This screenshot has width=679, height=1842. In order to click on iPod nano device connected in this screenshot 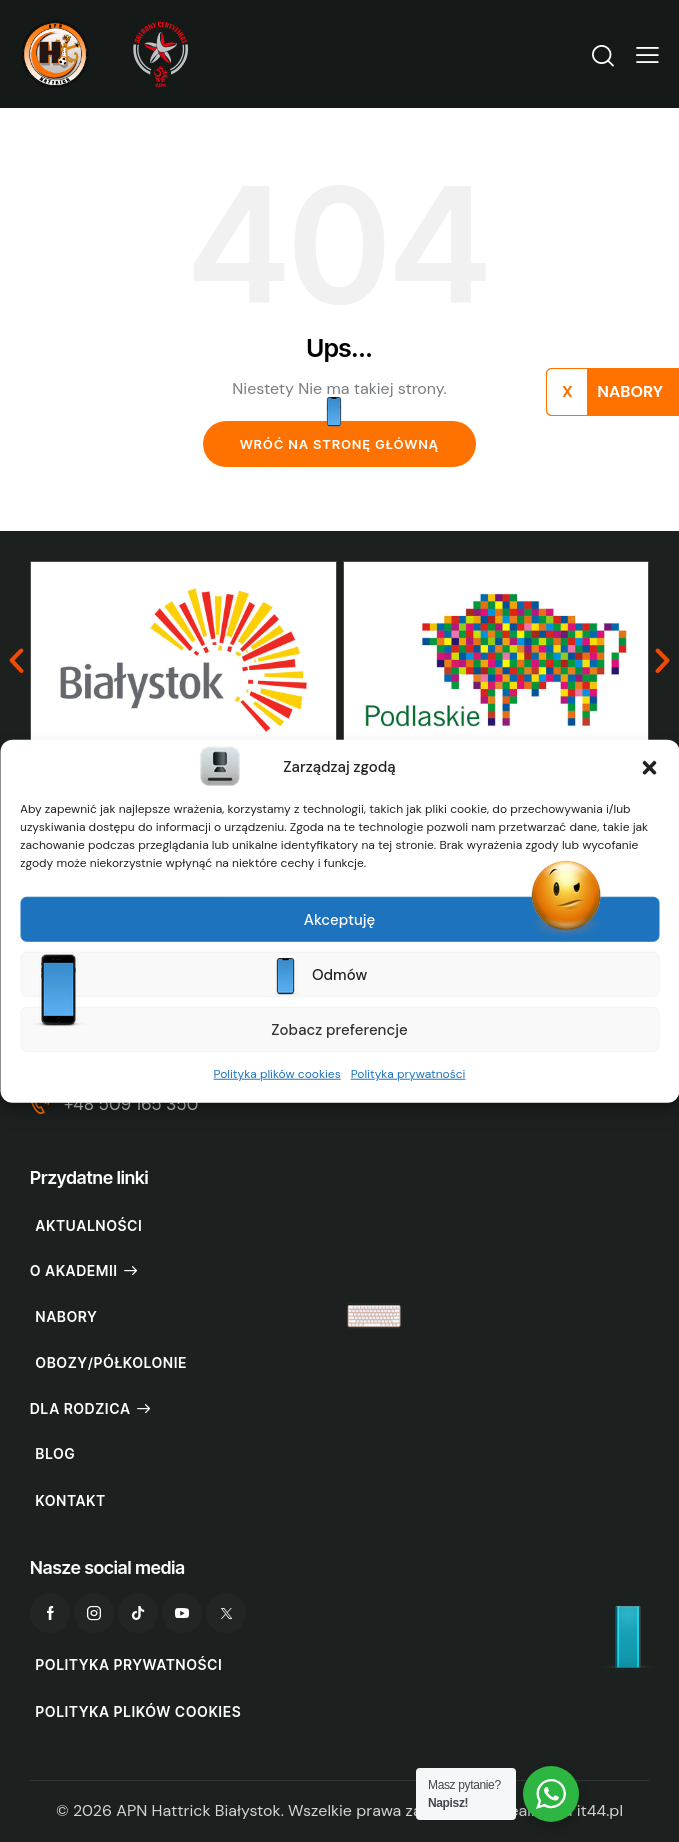, I will do `click(628, 1638)`.